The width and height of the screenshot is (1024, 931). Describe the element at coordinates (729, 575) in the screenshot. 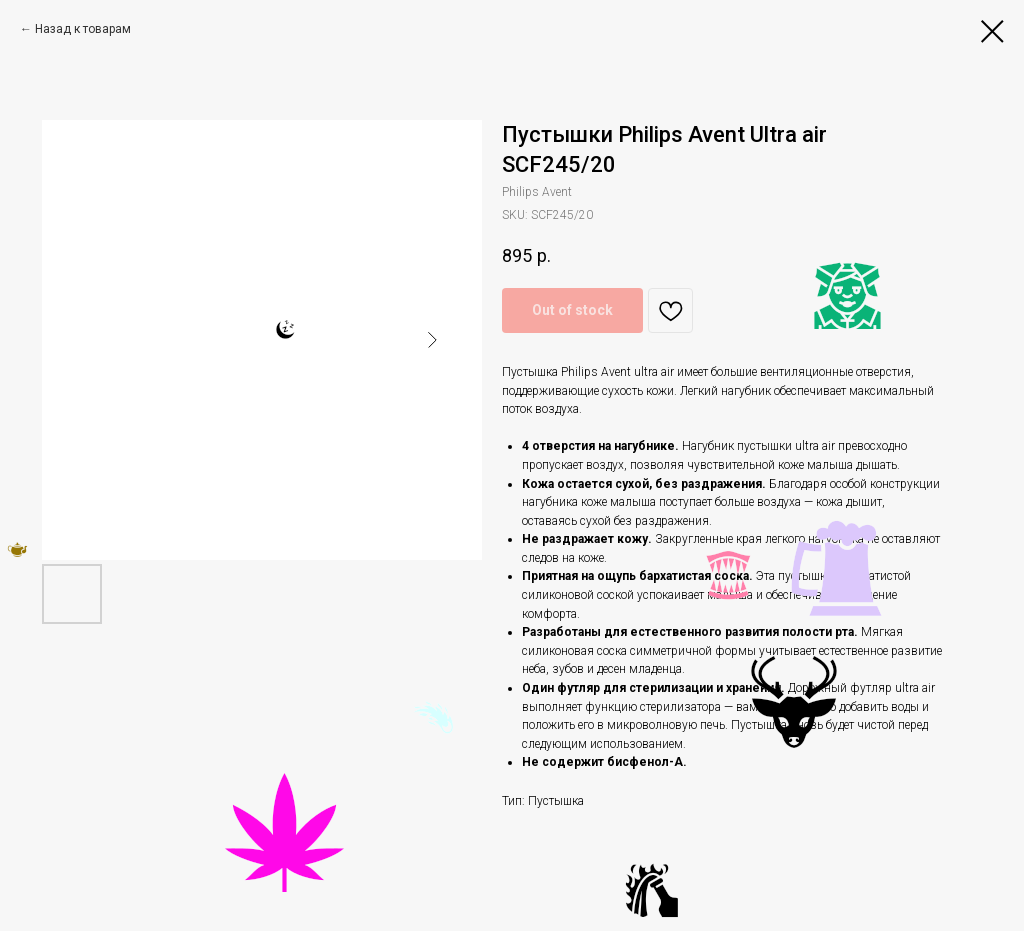

I see `select a monster or creature character` at that location.